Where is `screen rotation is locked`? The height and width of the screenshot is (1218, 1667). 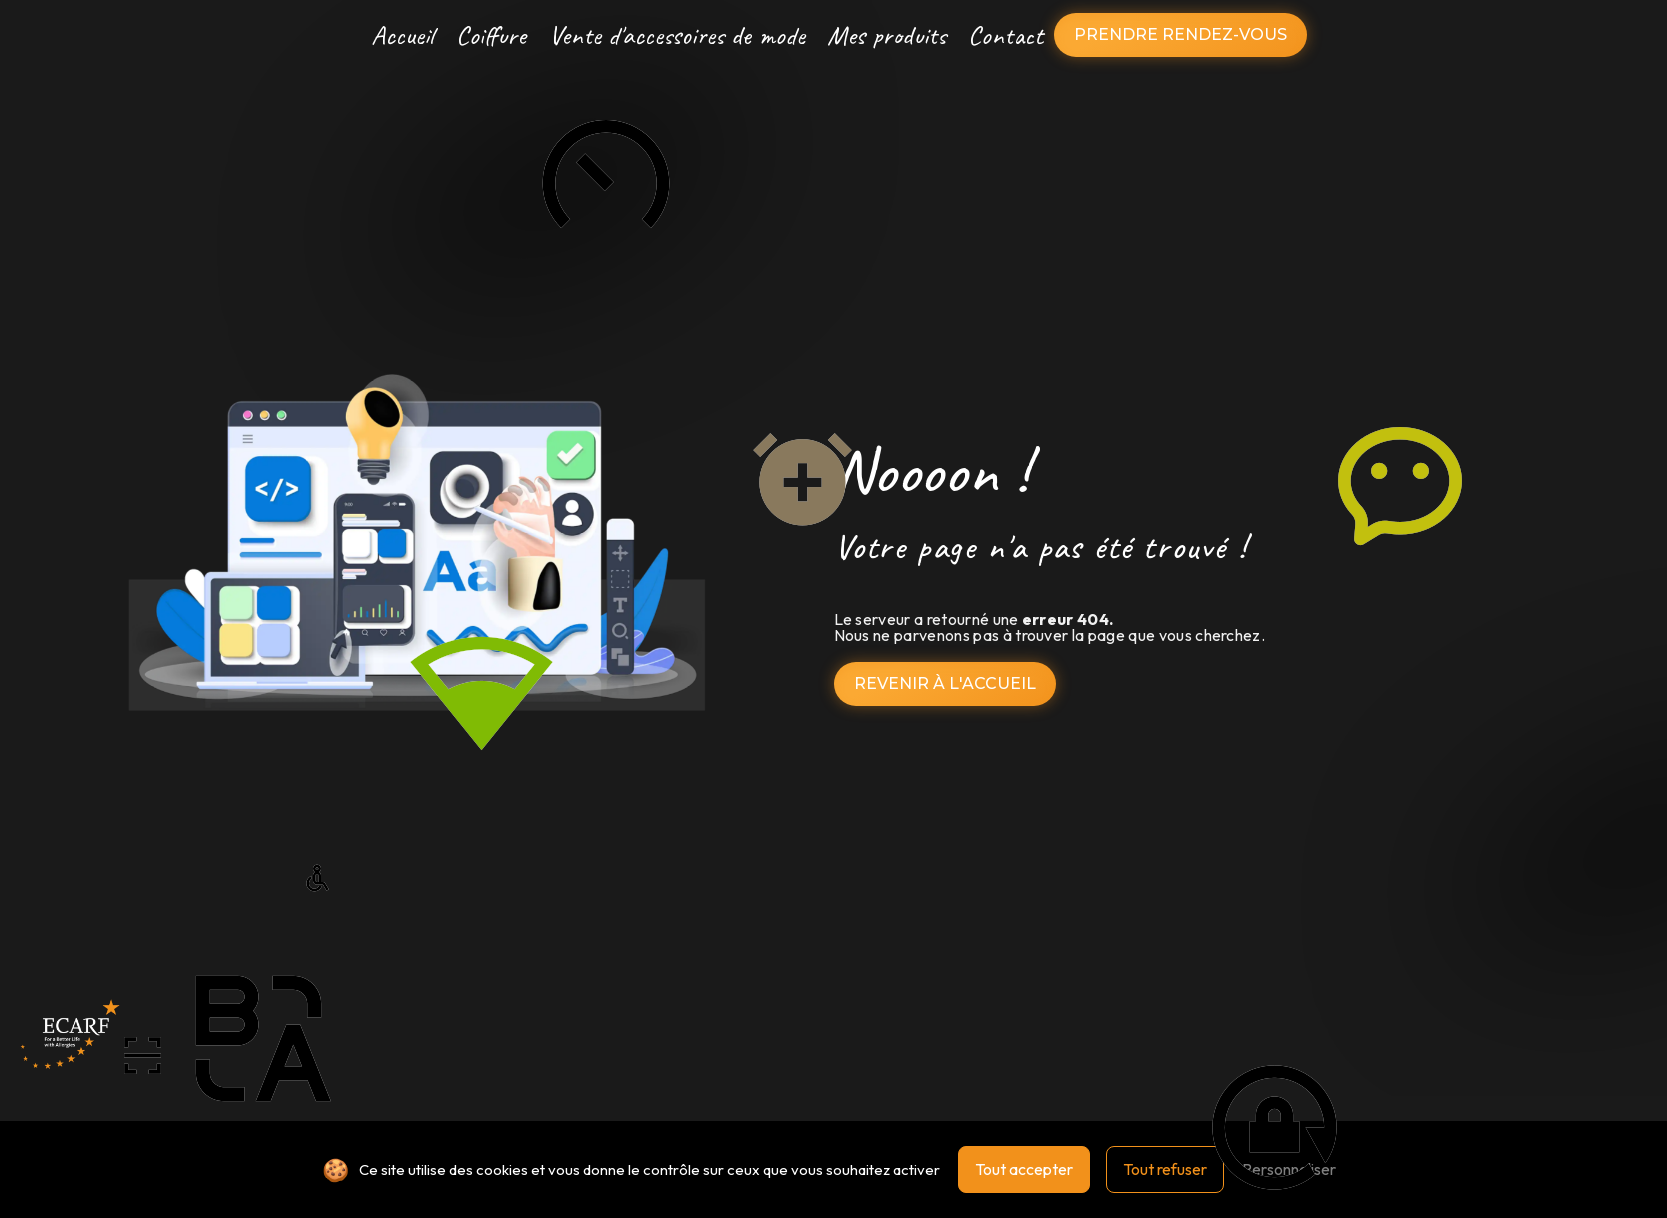
screen rotation is locked is located at coordinates (1274, 1127).